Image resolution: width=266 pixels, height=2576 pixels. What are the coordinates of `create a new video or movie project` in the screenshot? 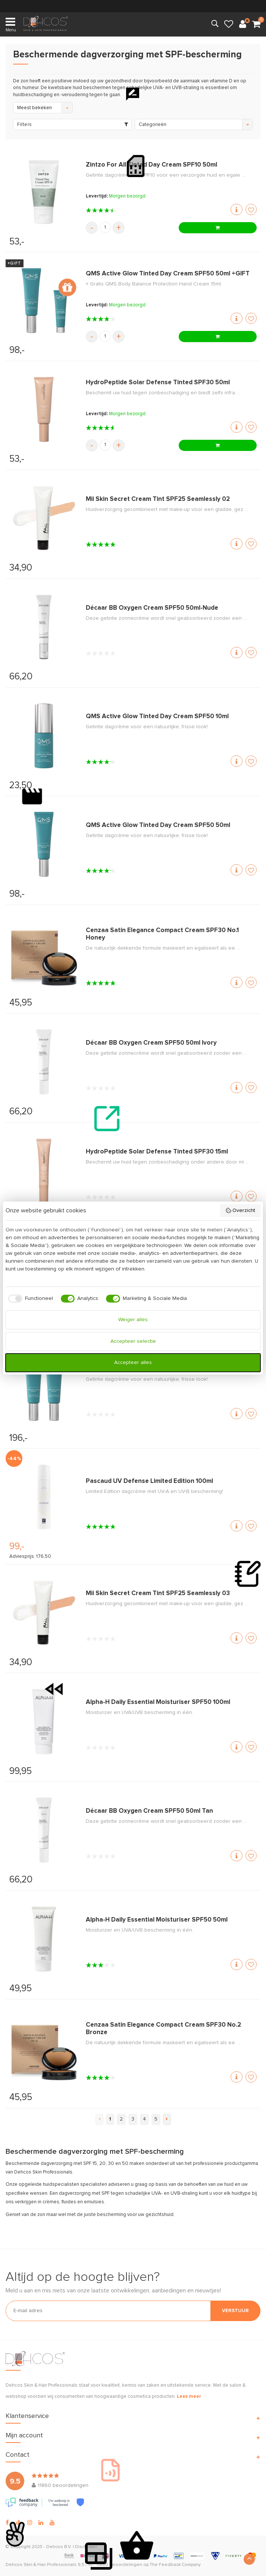 It's located at (32, 796).